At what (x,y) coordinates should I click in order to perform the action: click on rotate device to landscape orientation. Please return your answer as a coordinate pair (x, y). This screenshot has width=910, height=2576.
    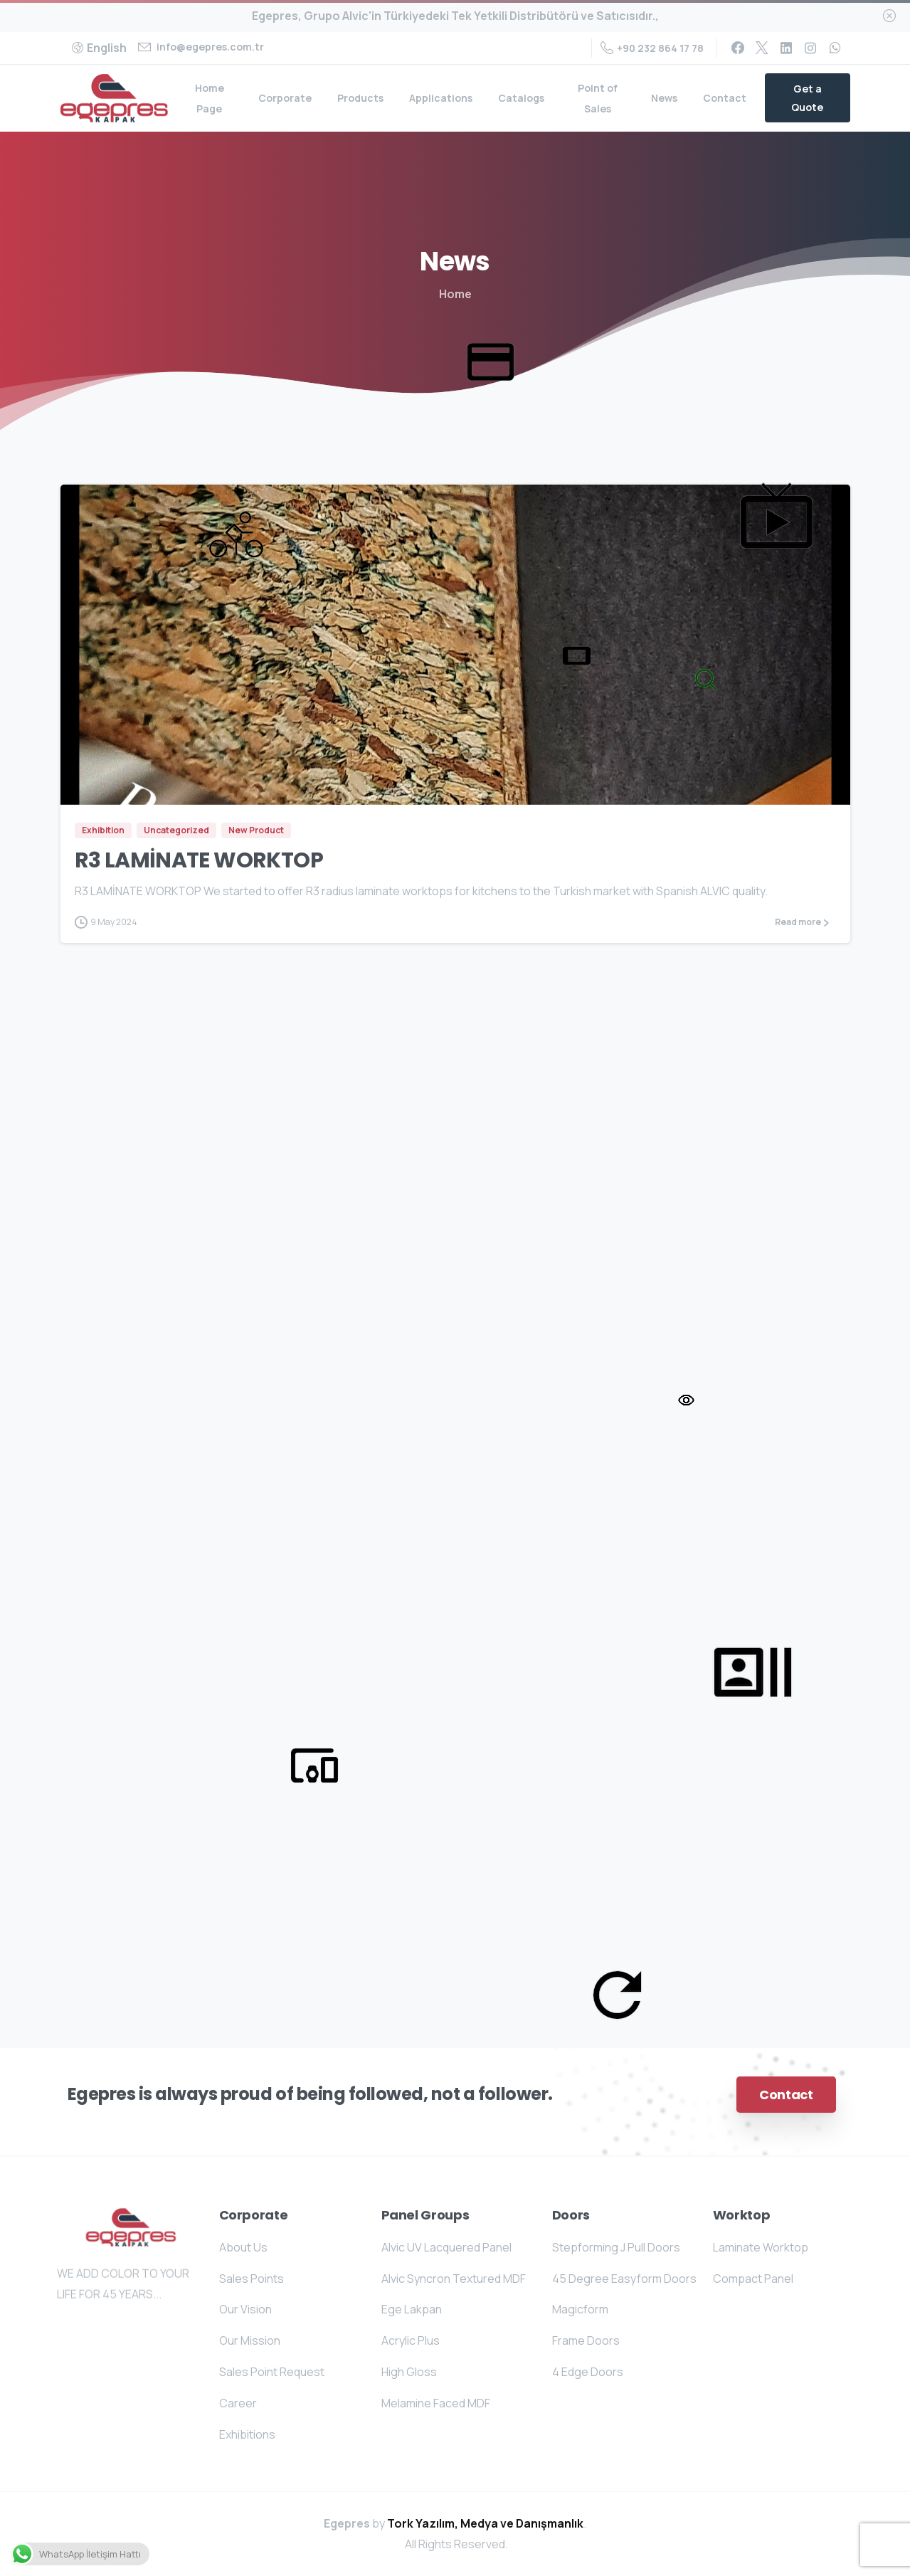
    Looking at the image, I should click on (576, 655).